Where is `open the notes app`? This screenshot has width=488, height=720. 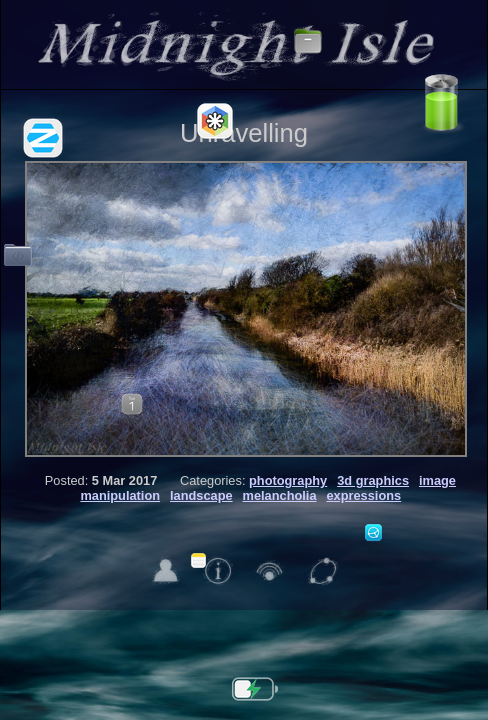 open the notes app is located at coordinates (198, 560).